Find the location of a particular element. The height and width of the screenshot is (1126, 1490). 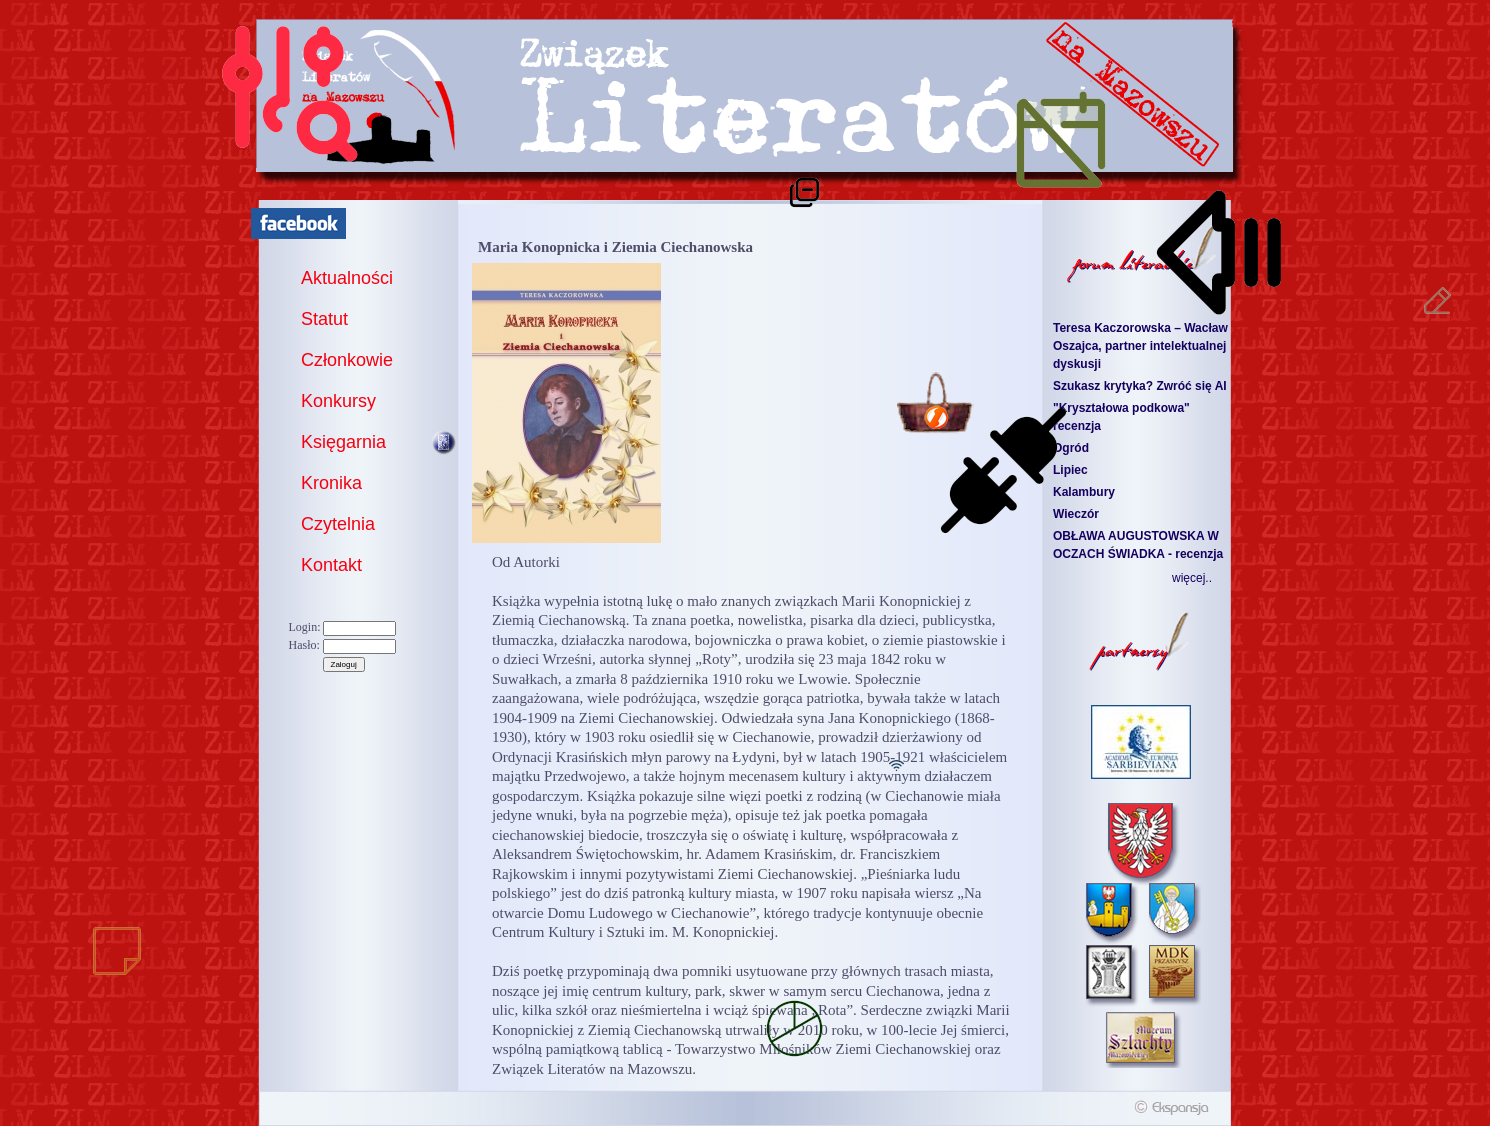

go back multiple steps is located at coordinates (1223, 252).